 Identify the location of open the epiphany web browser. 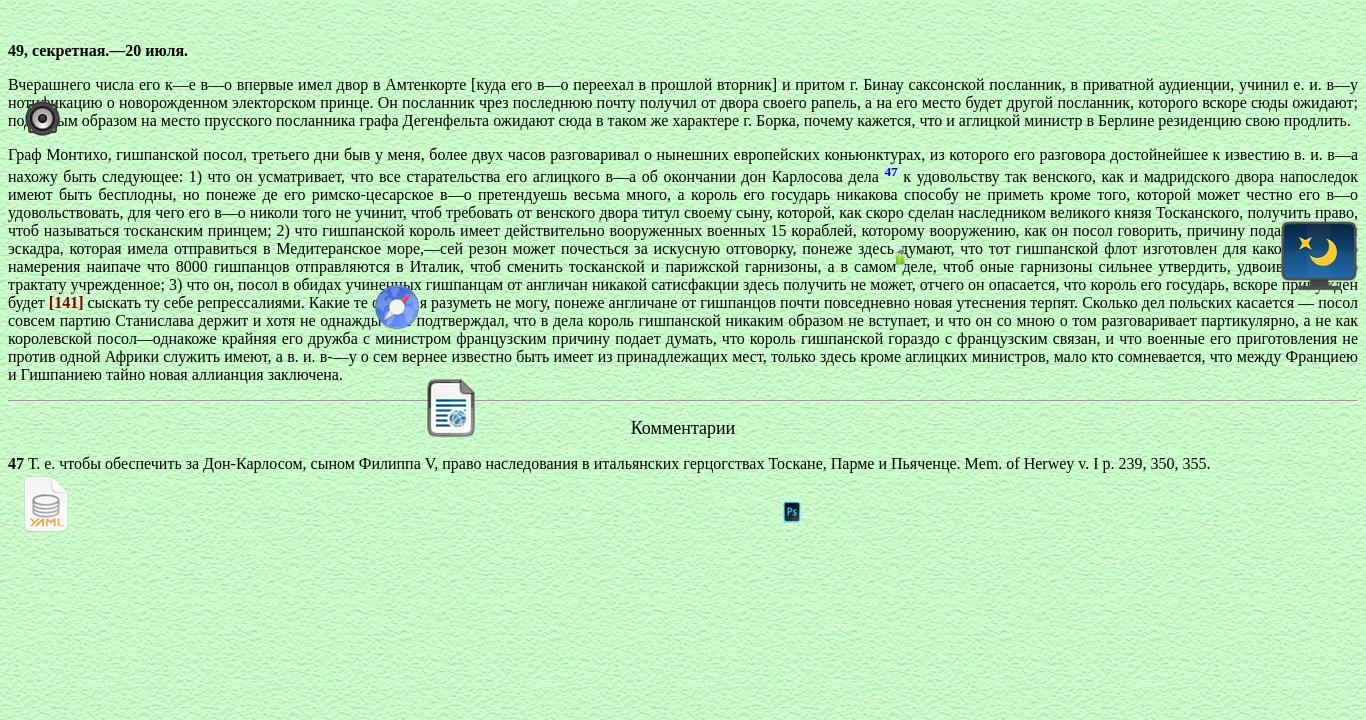
(397, 307).